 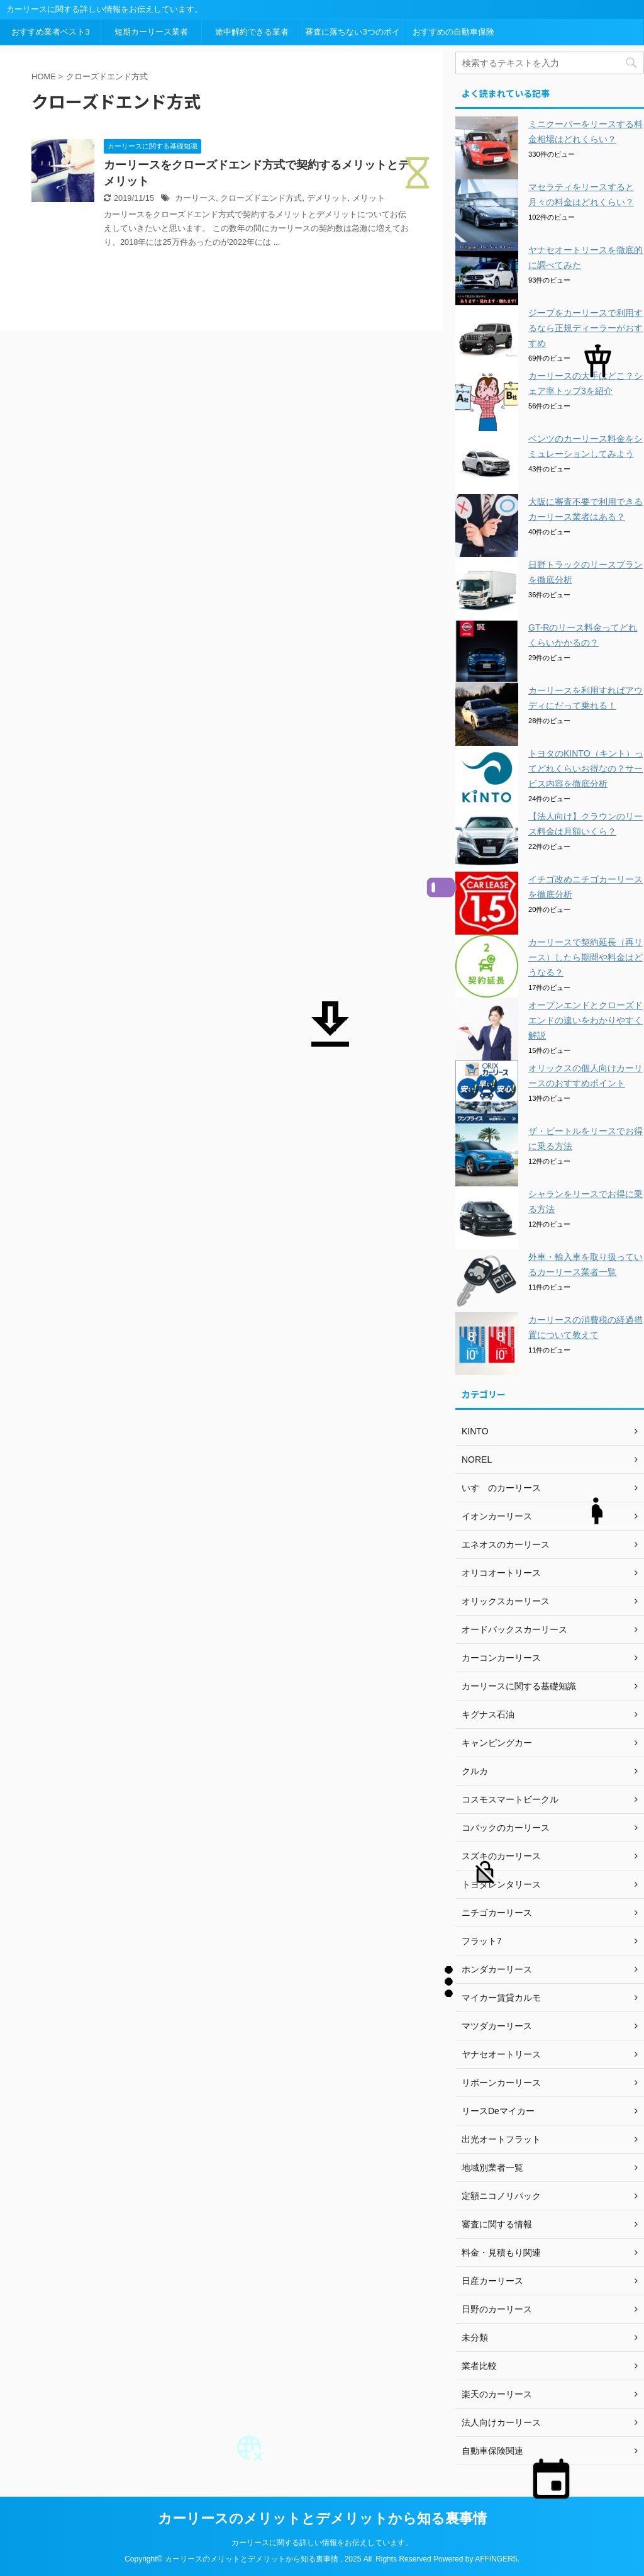 What do you see at coordinates (441, 887) in the screenshot?
I see `indicates low battery level` at bounding box center [441, 887].